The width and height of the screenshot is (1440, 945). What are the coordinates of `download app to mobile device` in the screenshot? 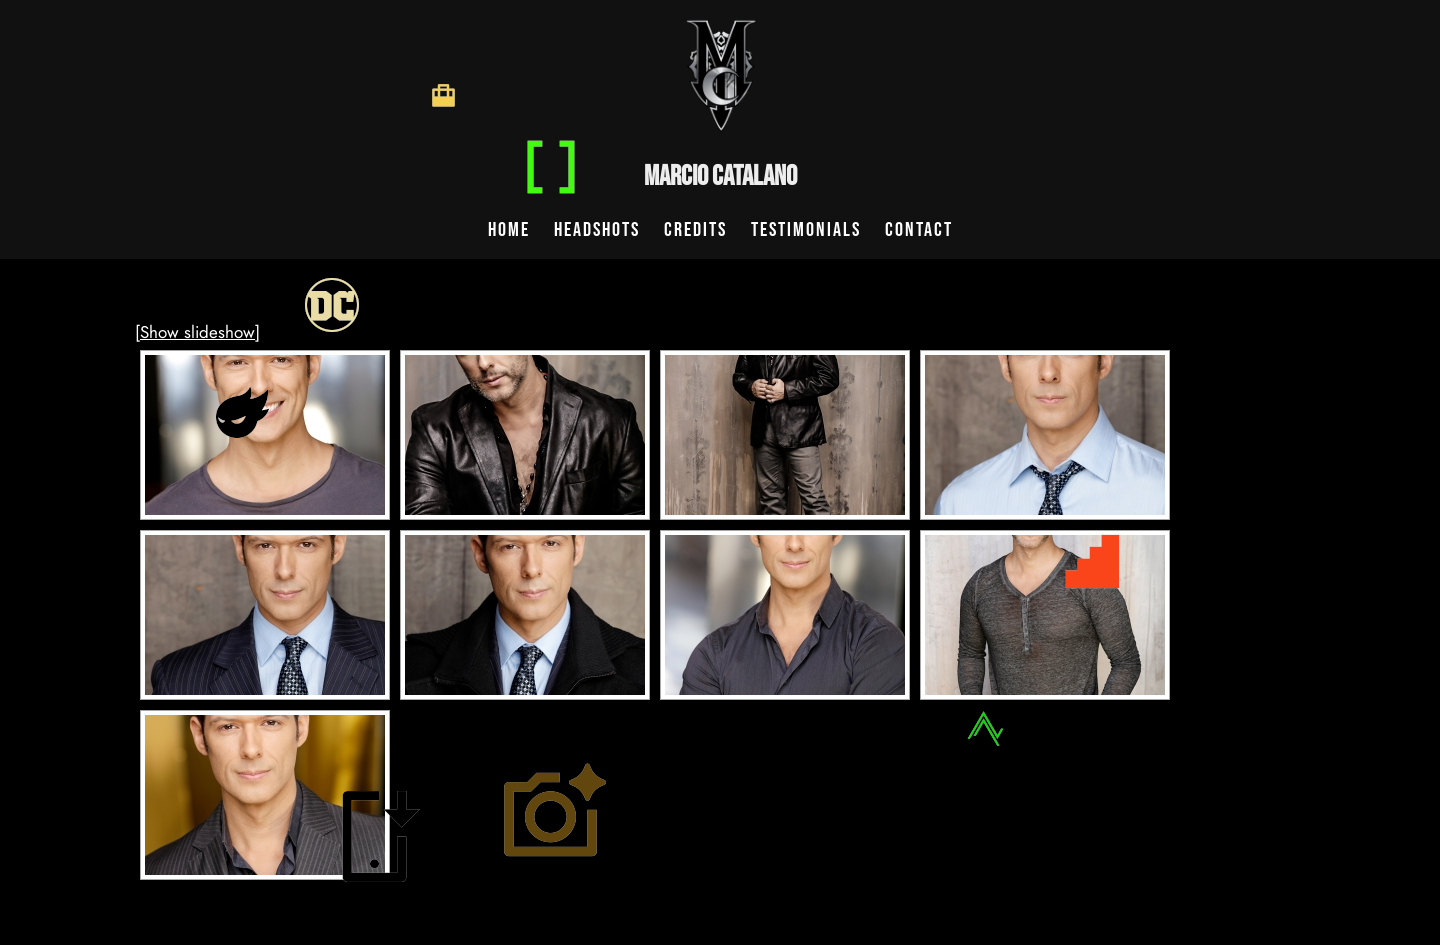 It's located at (374, 836).